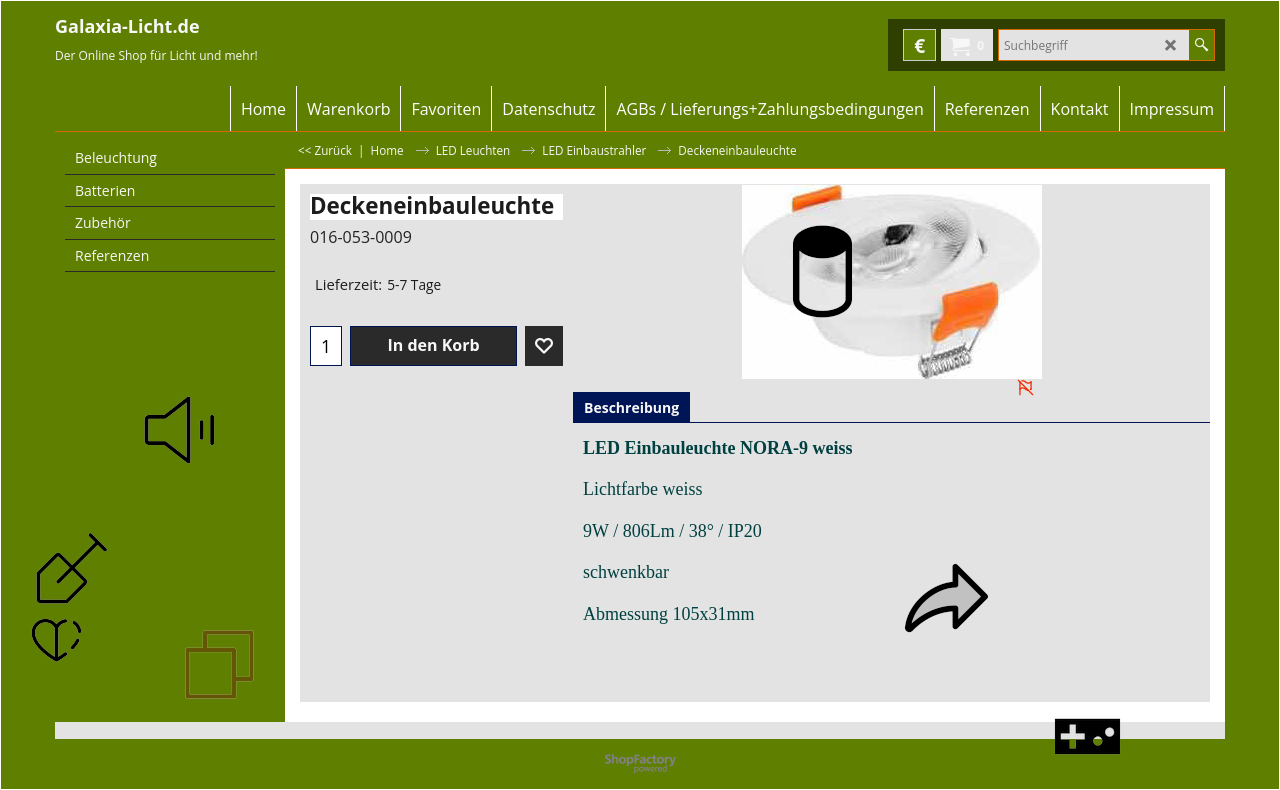 Image resolution: width=1280 pixels, height=790 pixels. Describe the element at coordinates (822, 271) in the screenshot. I see `represents a database or data storage` at that location.